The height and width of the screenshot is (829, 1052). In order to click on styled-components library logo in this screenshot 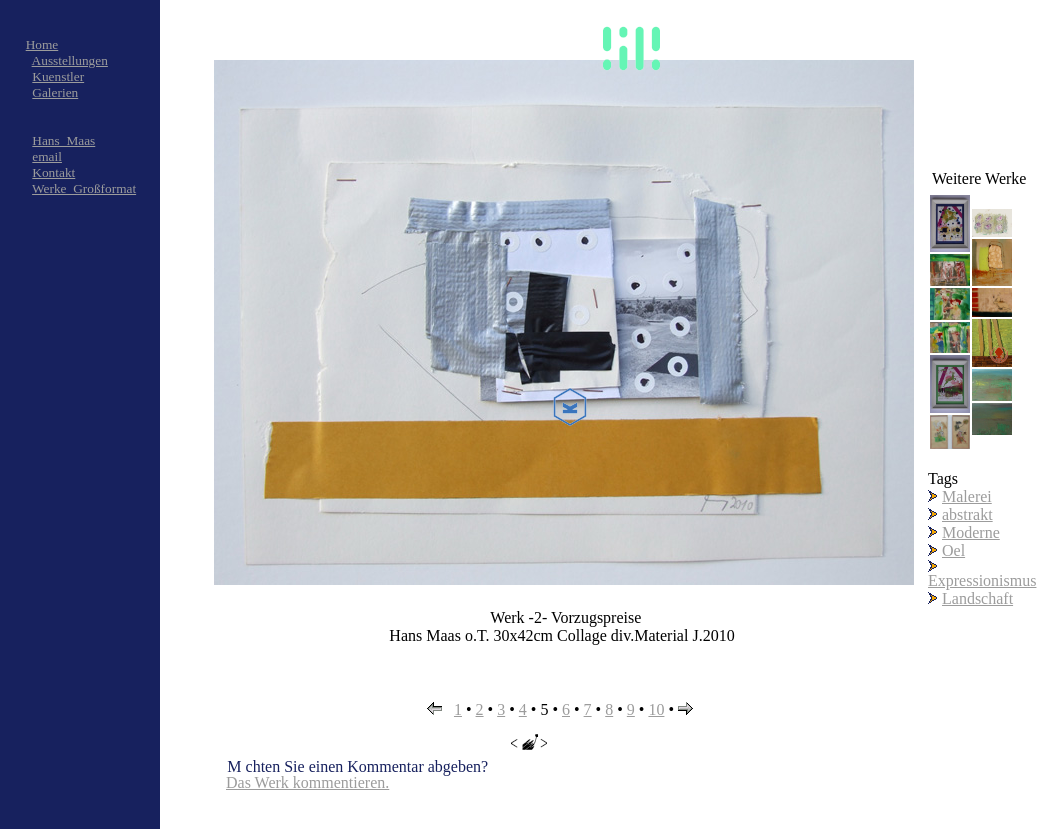, I will do `click(529, 742)`.